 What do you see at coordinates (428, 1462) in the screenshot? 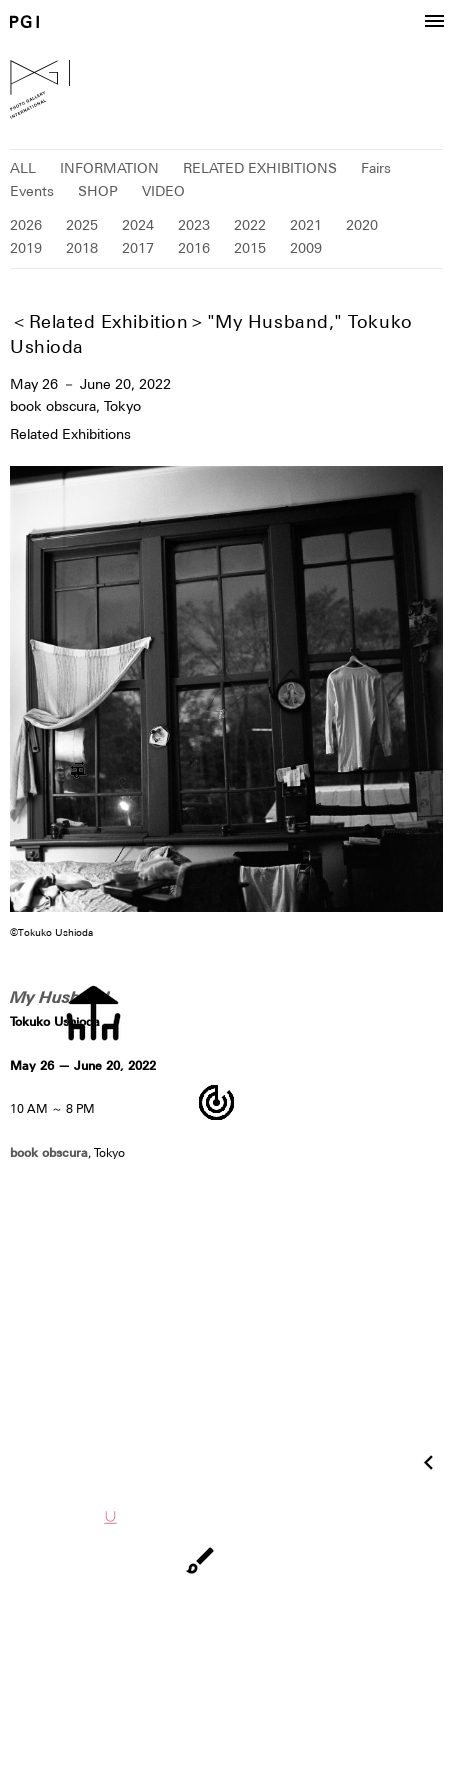
I see `go back to the previous screen` at bounding box center [428, 1462].